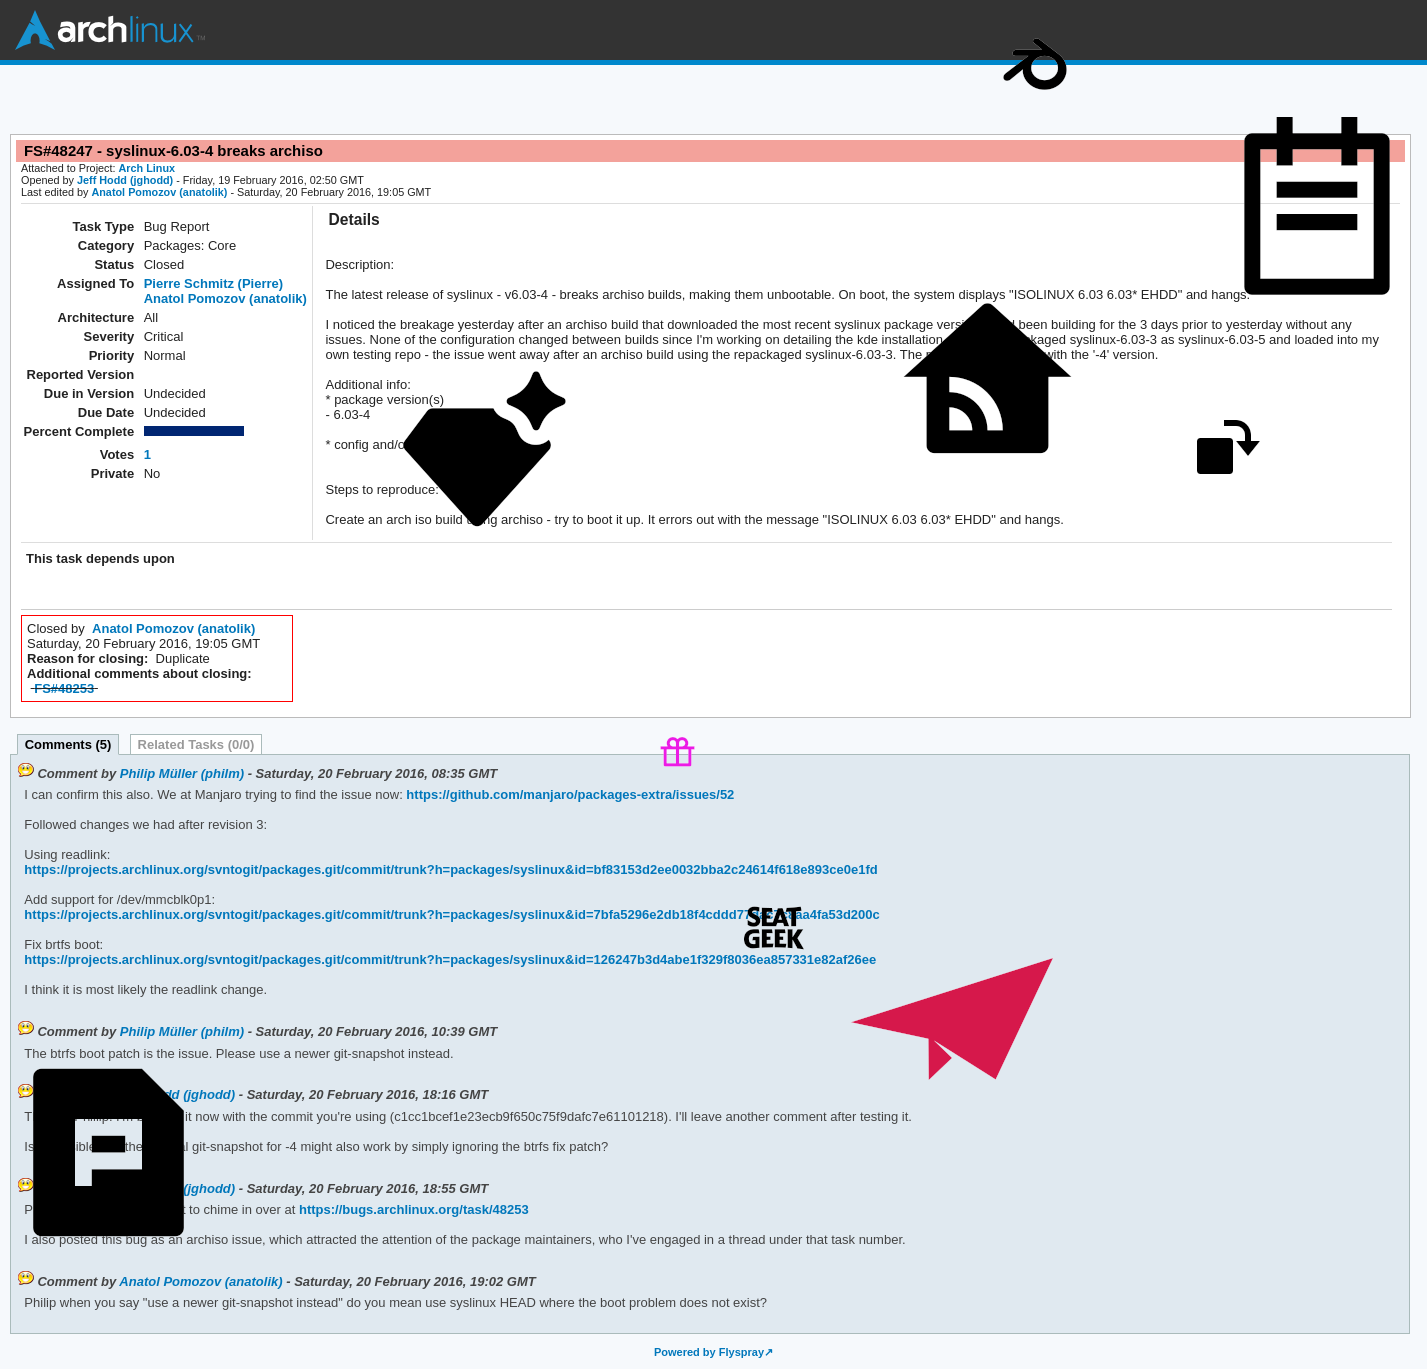  I want to click on rotate element clockwise, so click(1227, 447).